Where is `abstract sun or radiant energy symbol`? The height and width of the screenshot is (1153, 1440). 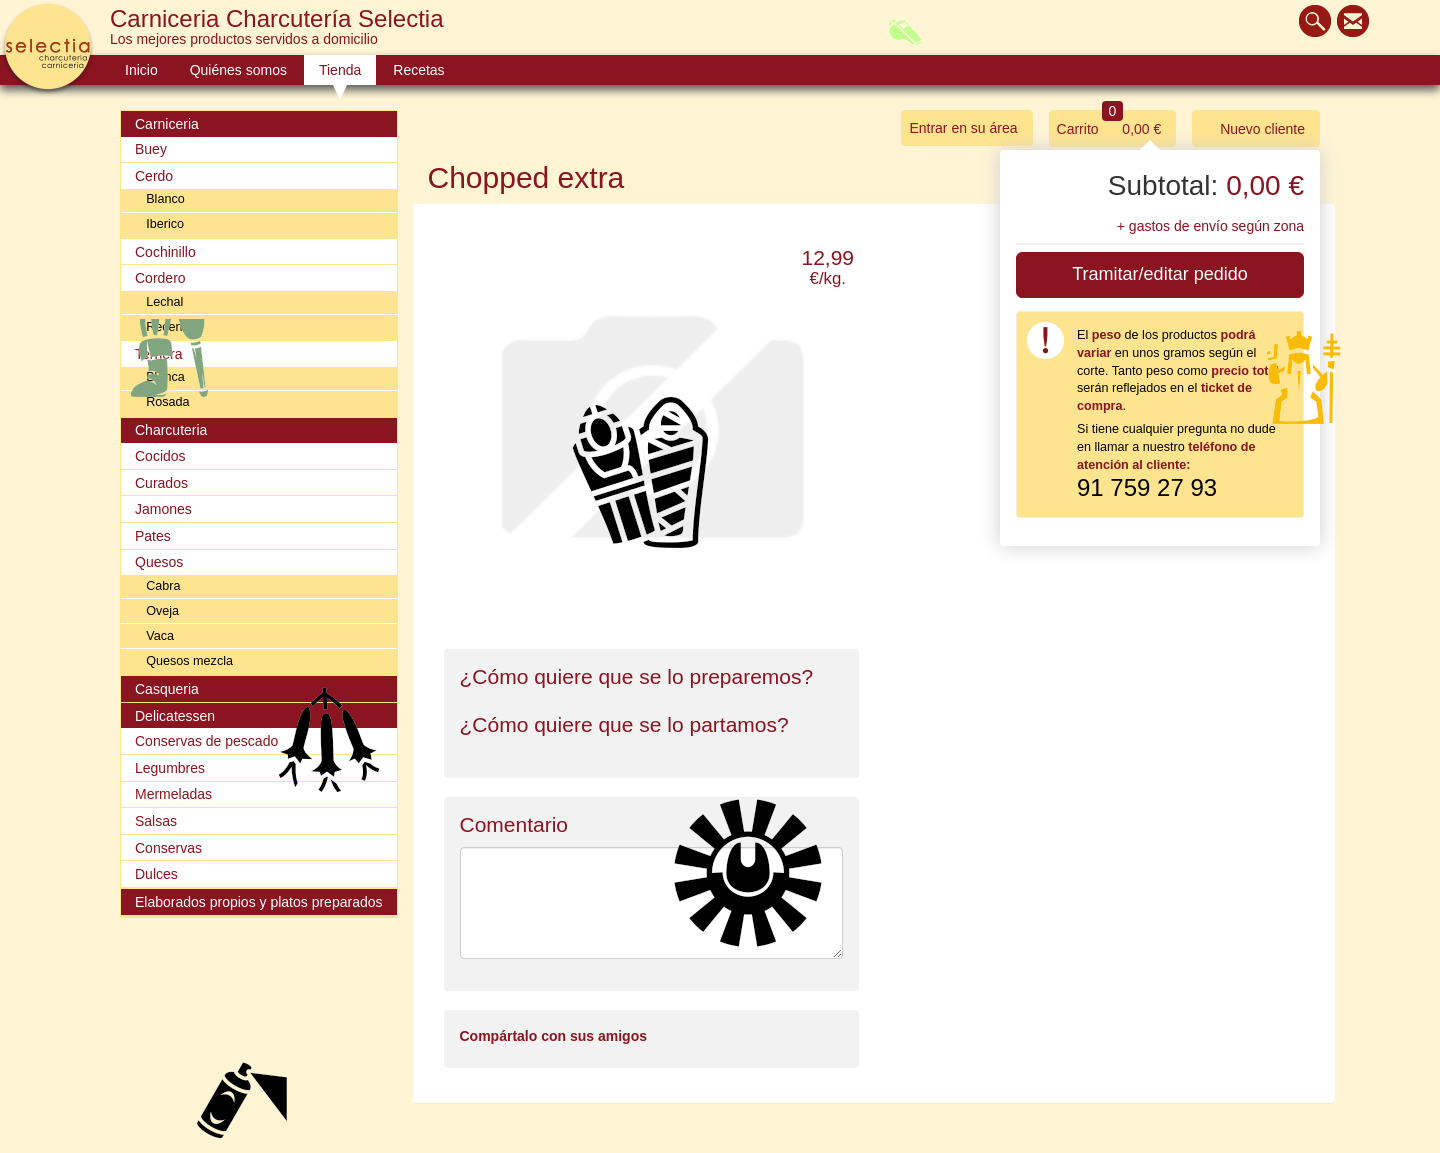
abstract sun or radiant energy symbol is located at coordinates (748, 873).